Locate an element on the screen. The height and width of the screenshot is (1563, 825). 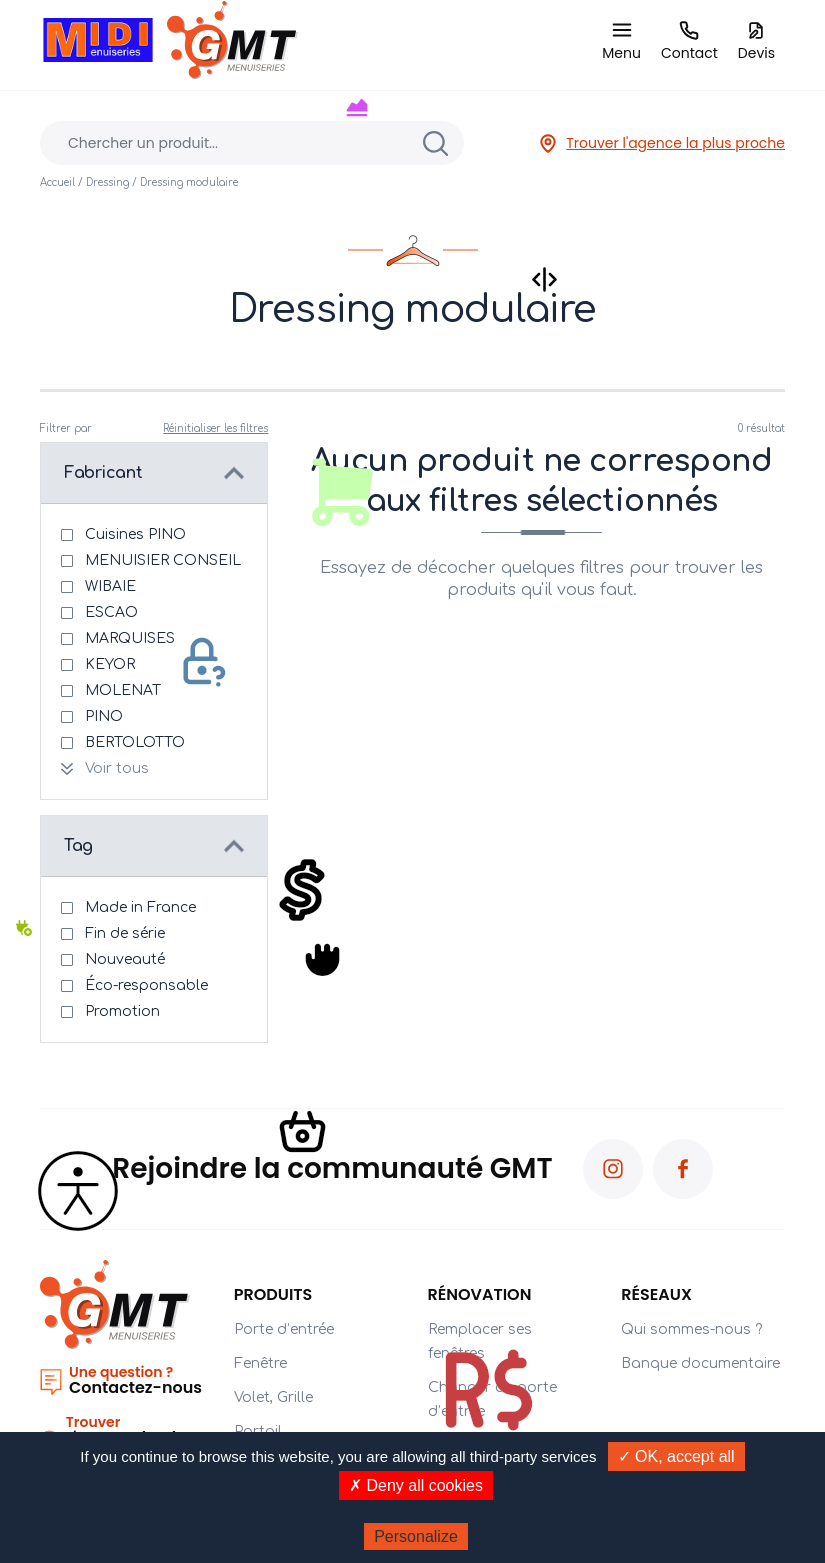
view your shopping cart is located at coordinates (342, 492).